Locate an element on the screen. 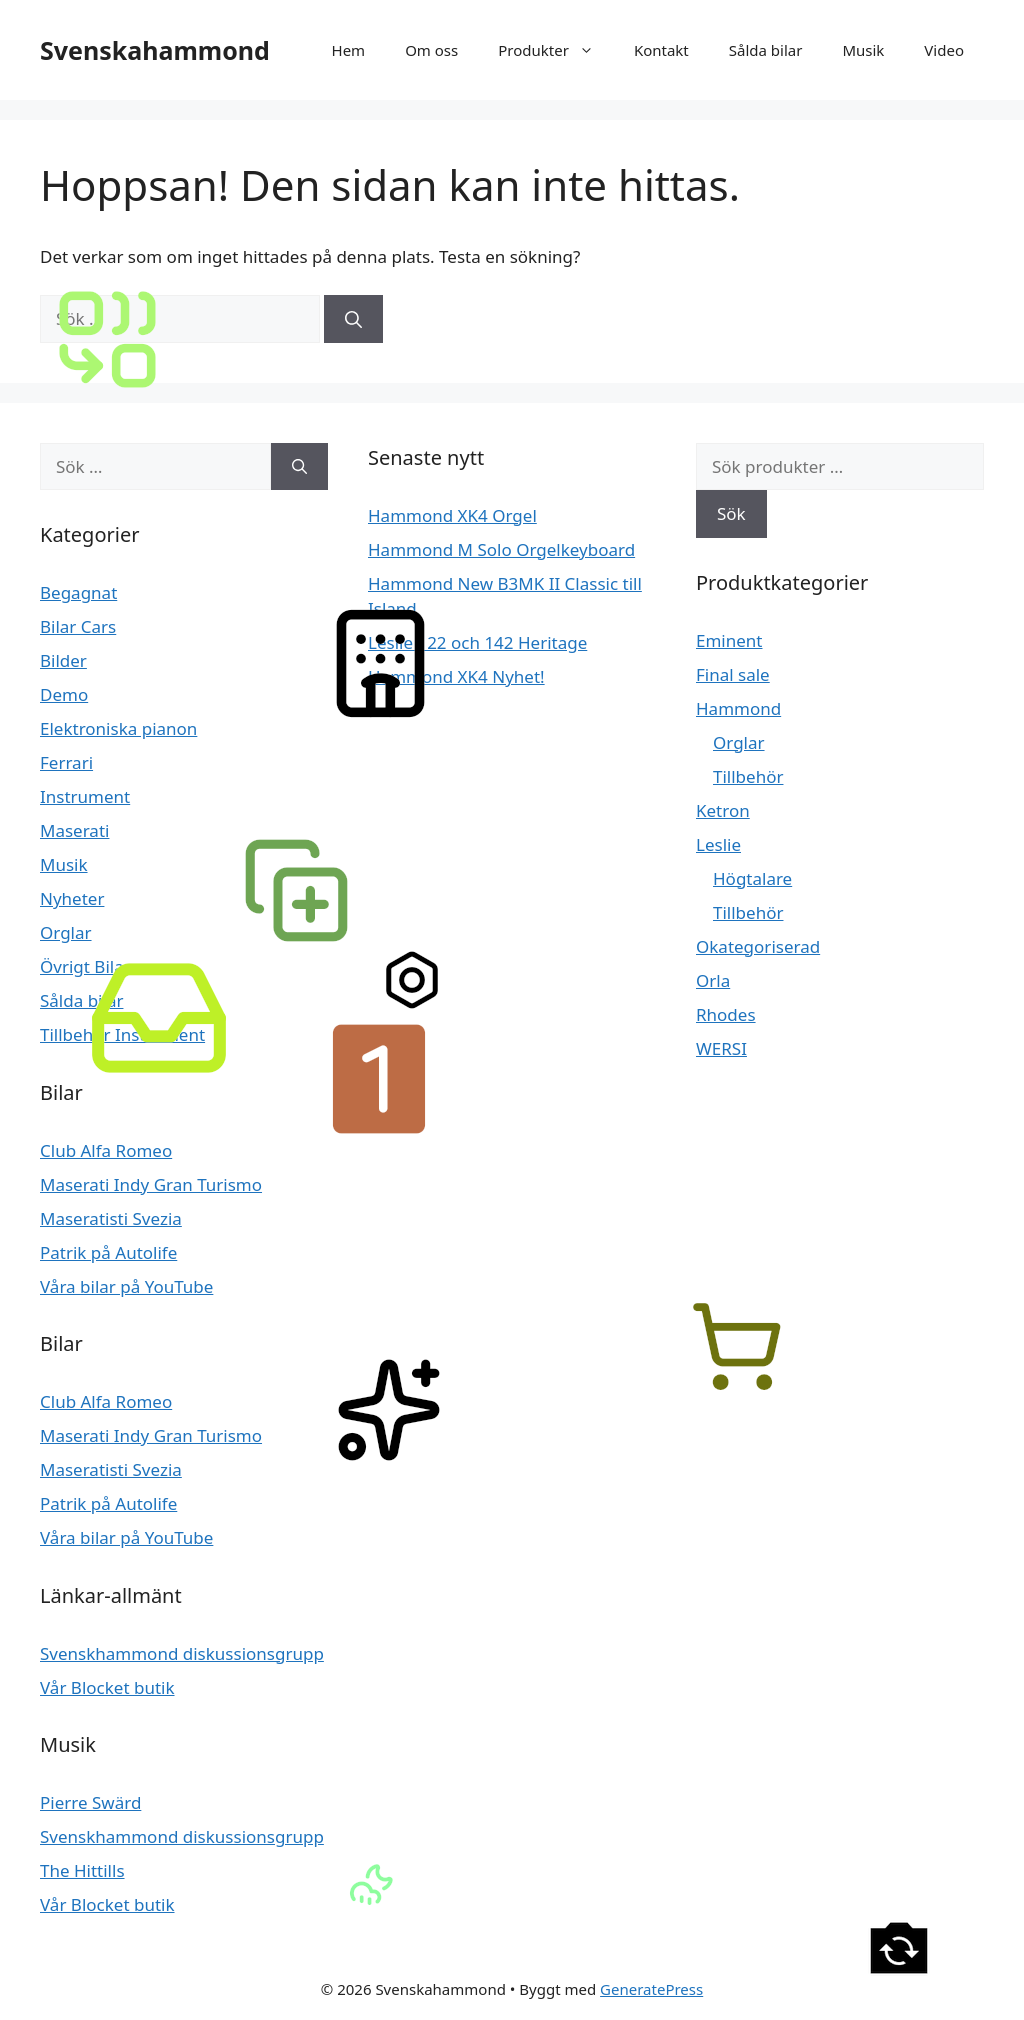 Image resolution: width=1024 pixels, height=2020 pixels. view your inbox is located at coordinates (159, 1018).